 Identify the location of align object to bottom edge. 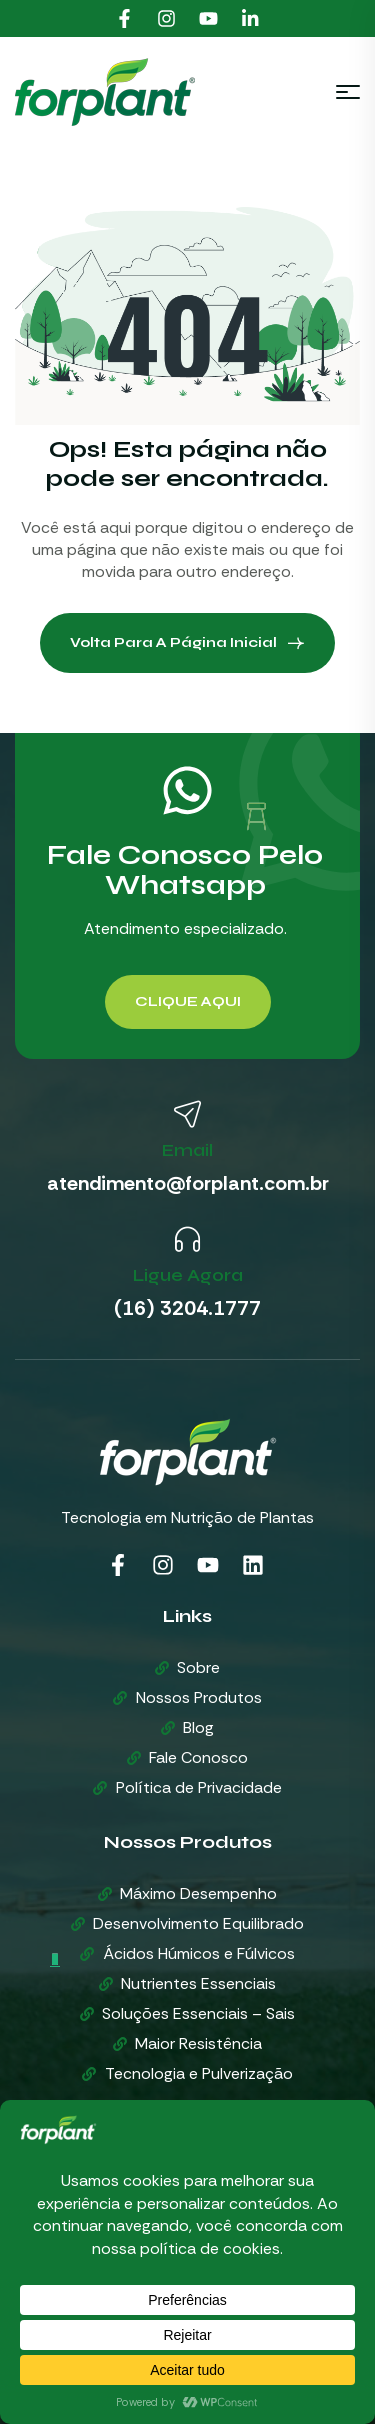
(55, 1960).